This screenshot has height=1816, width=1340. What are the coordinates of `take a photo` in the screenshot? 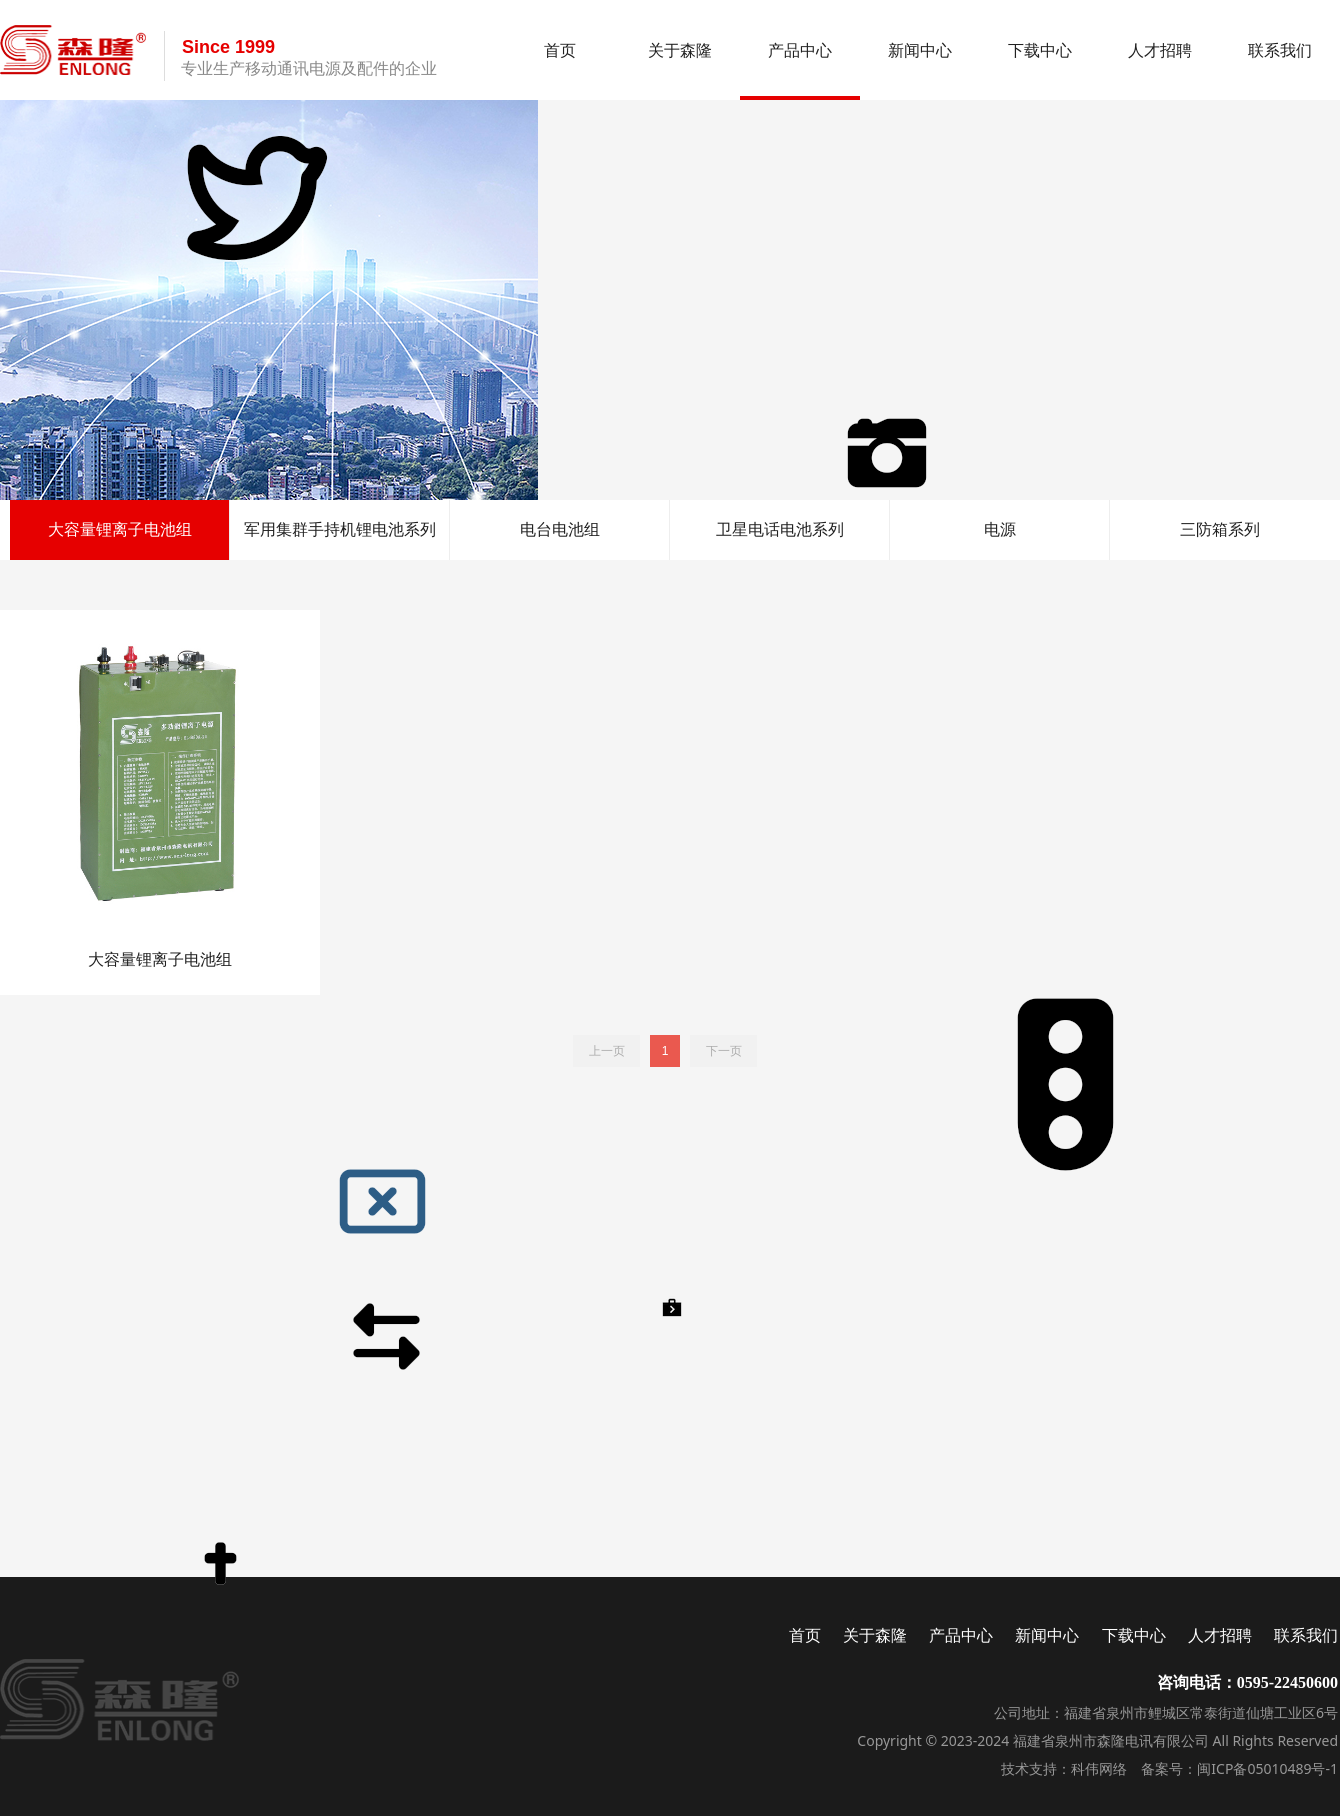 It's located at (887, 453).